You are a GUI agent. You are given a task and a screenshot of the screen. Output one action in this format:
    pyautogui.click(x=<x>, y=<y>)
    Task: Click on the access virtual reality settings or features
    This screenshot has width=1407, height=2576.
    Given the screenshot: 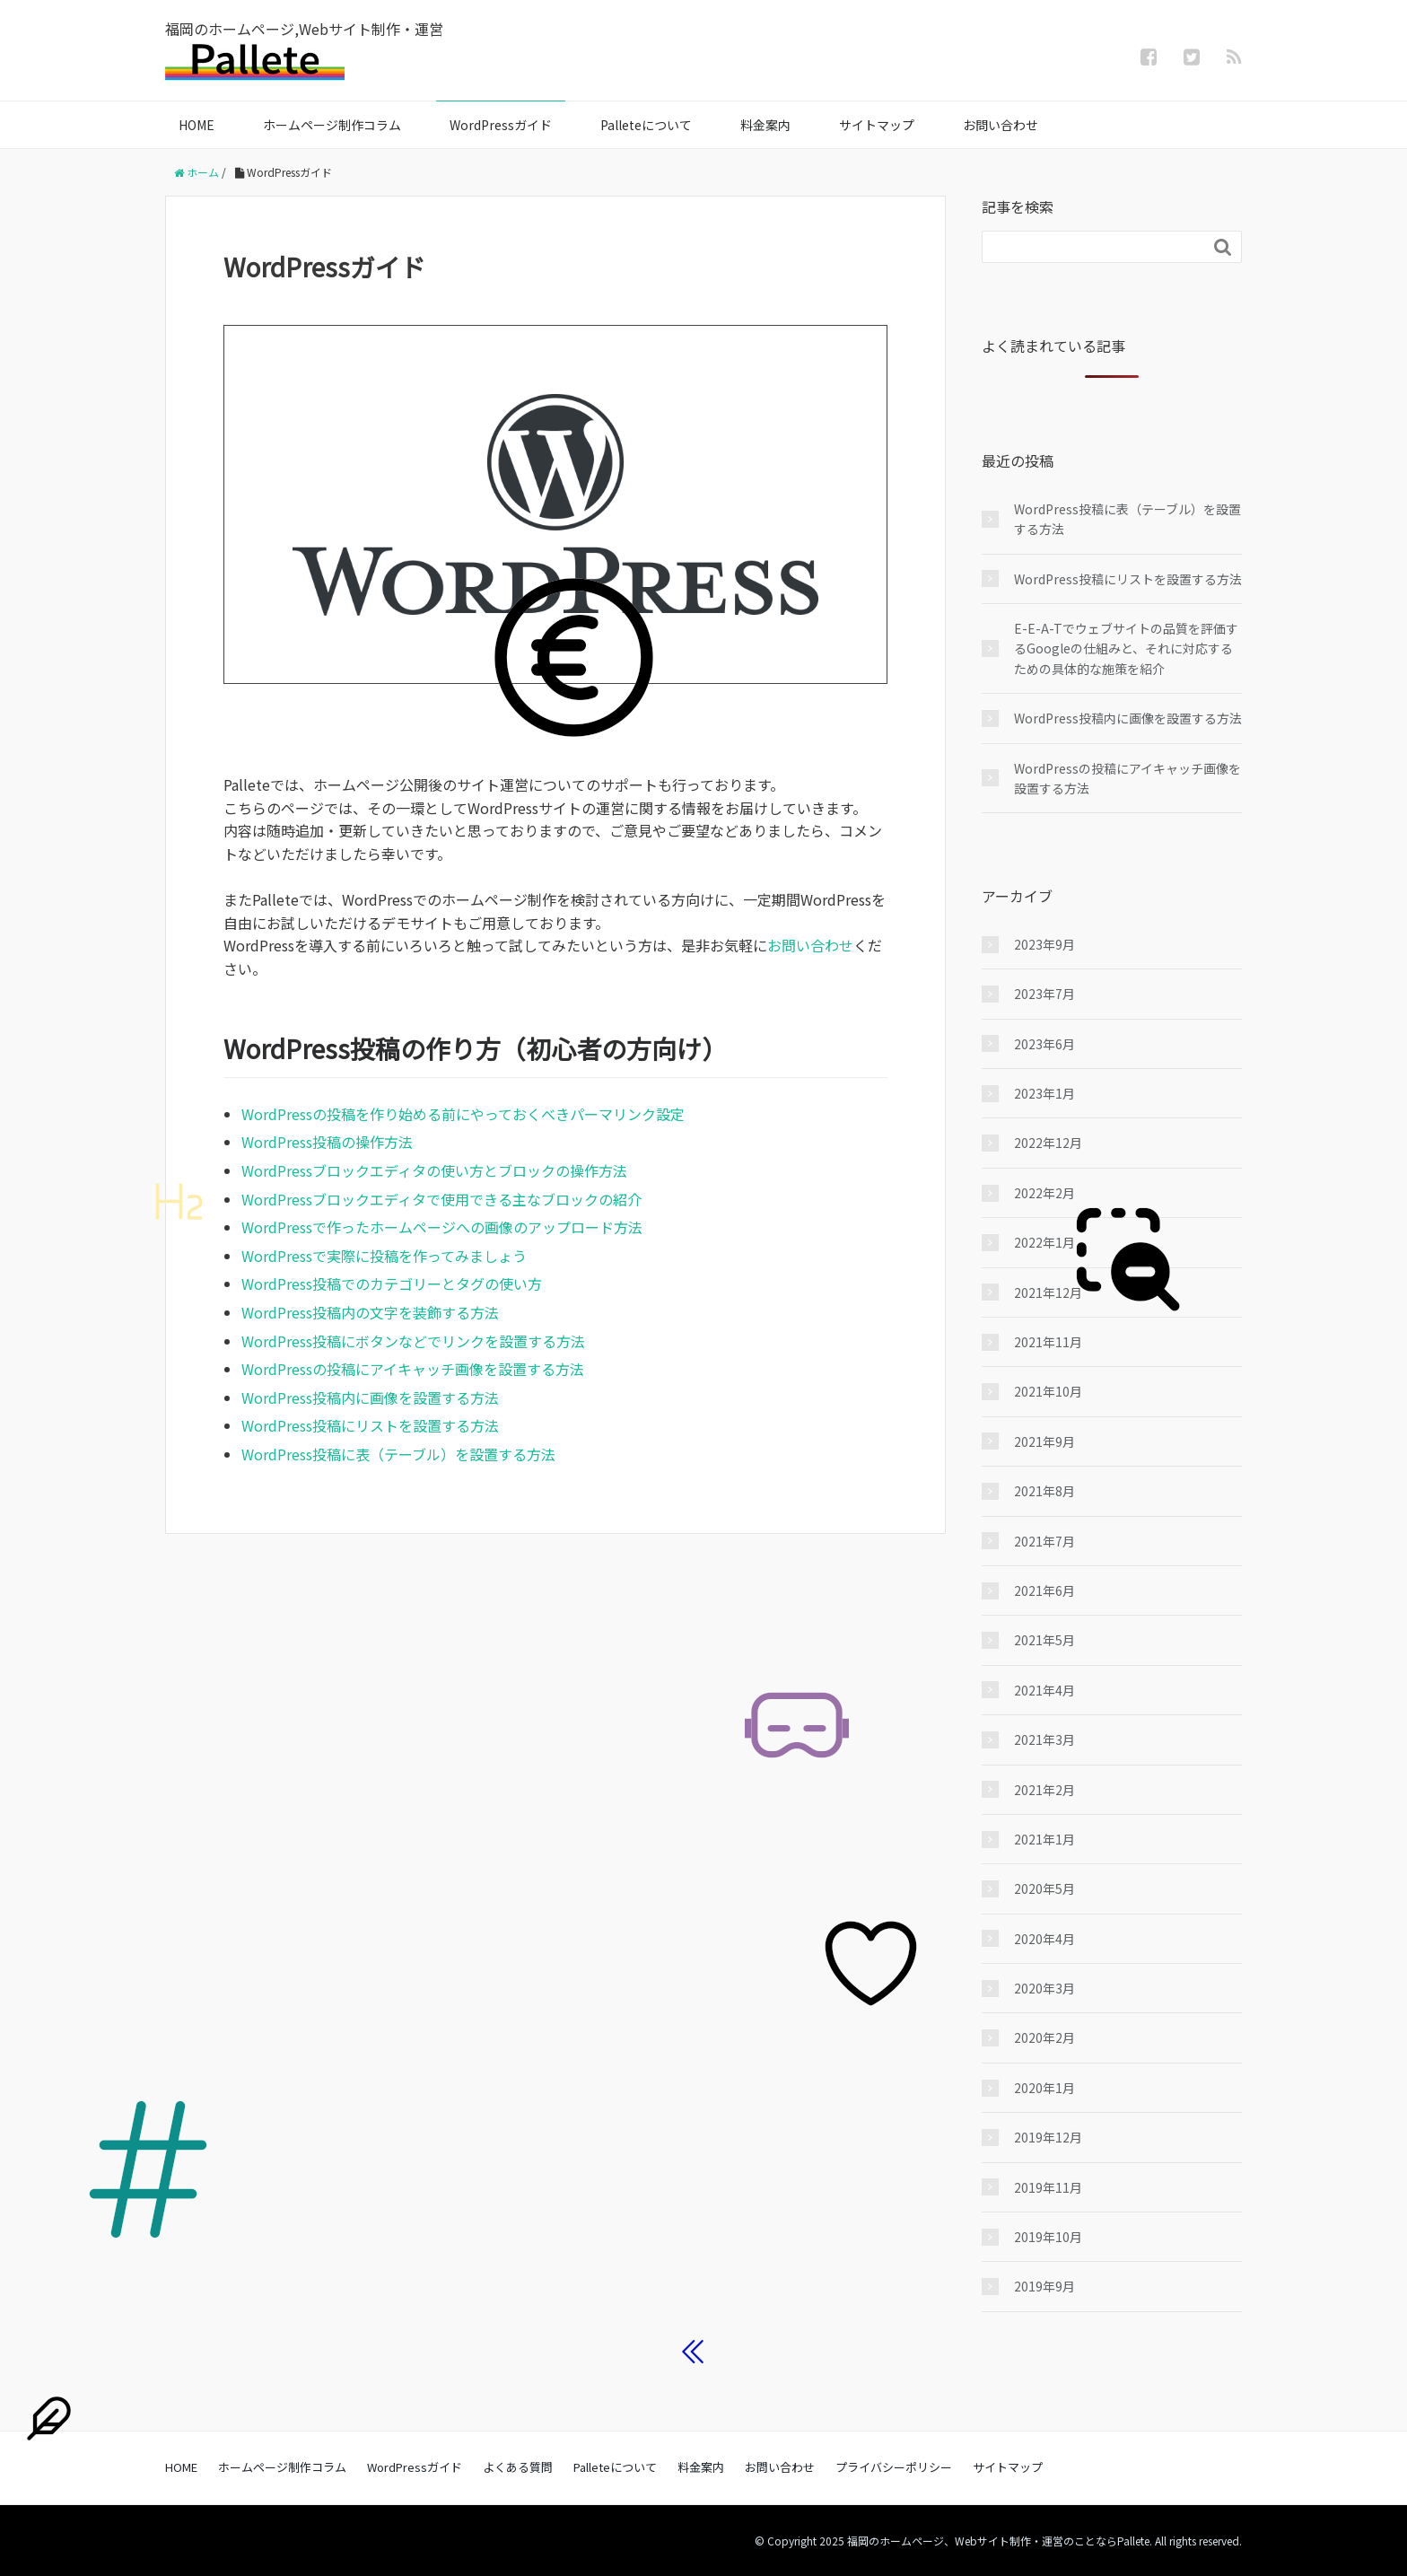 What is the action you would take?
    pyautogui.click(x=797, y=1725)
    